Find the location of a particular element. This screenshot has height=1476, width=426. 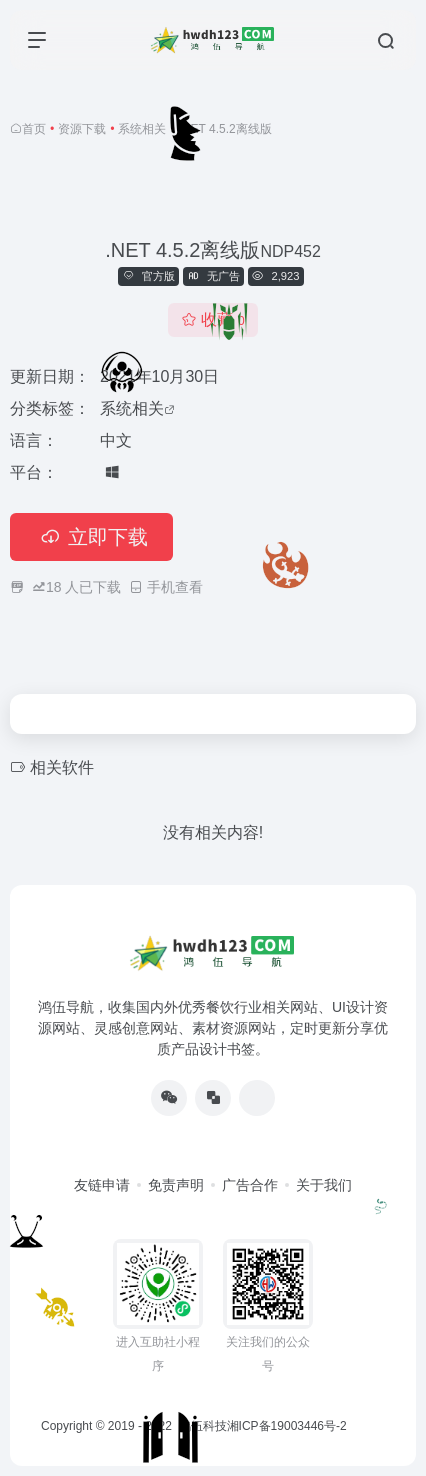

metroid creature icon from the nintendo game series is located at coordinates (122, 372).